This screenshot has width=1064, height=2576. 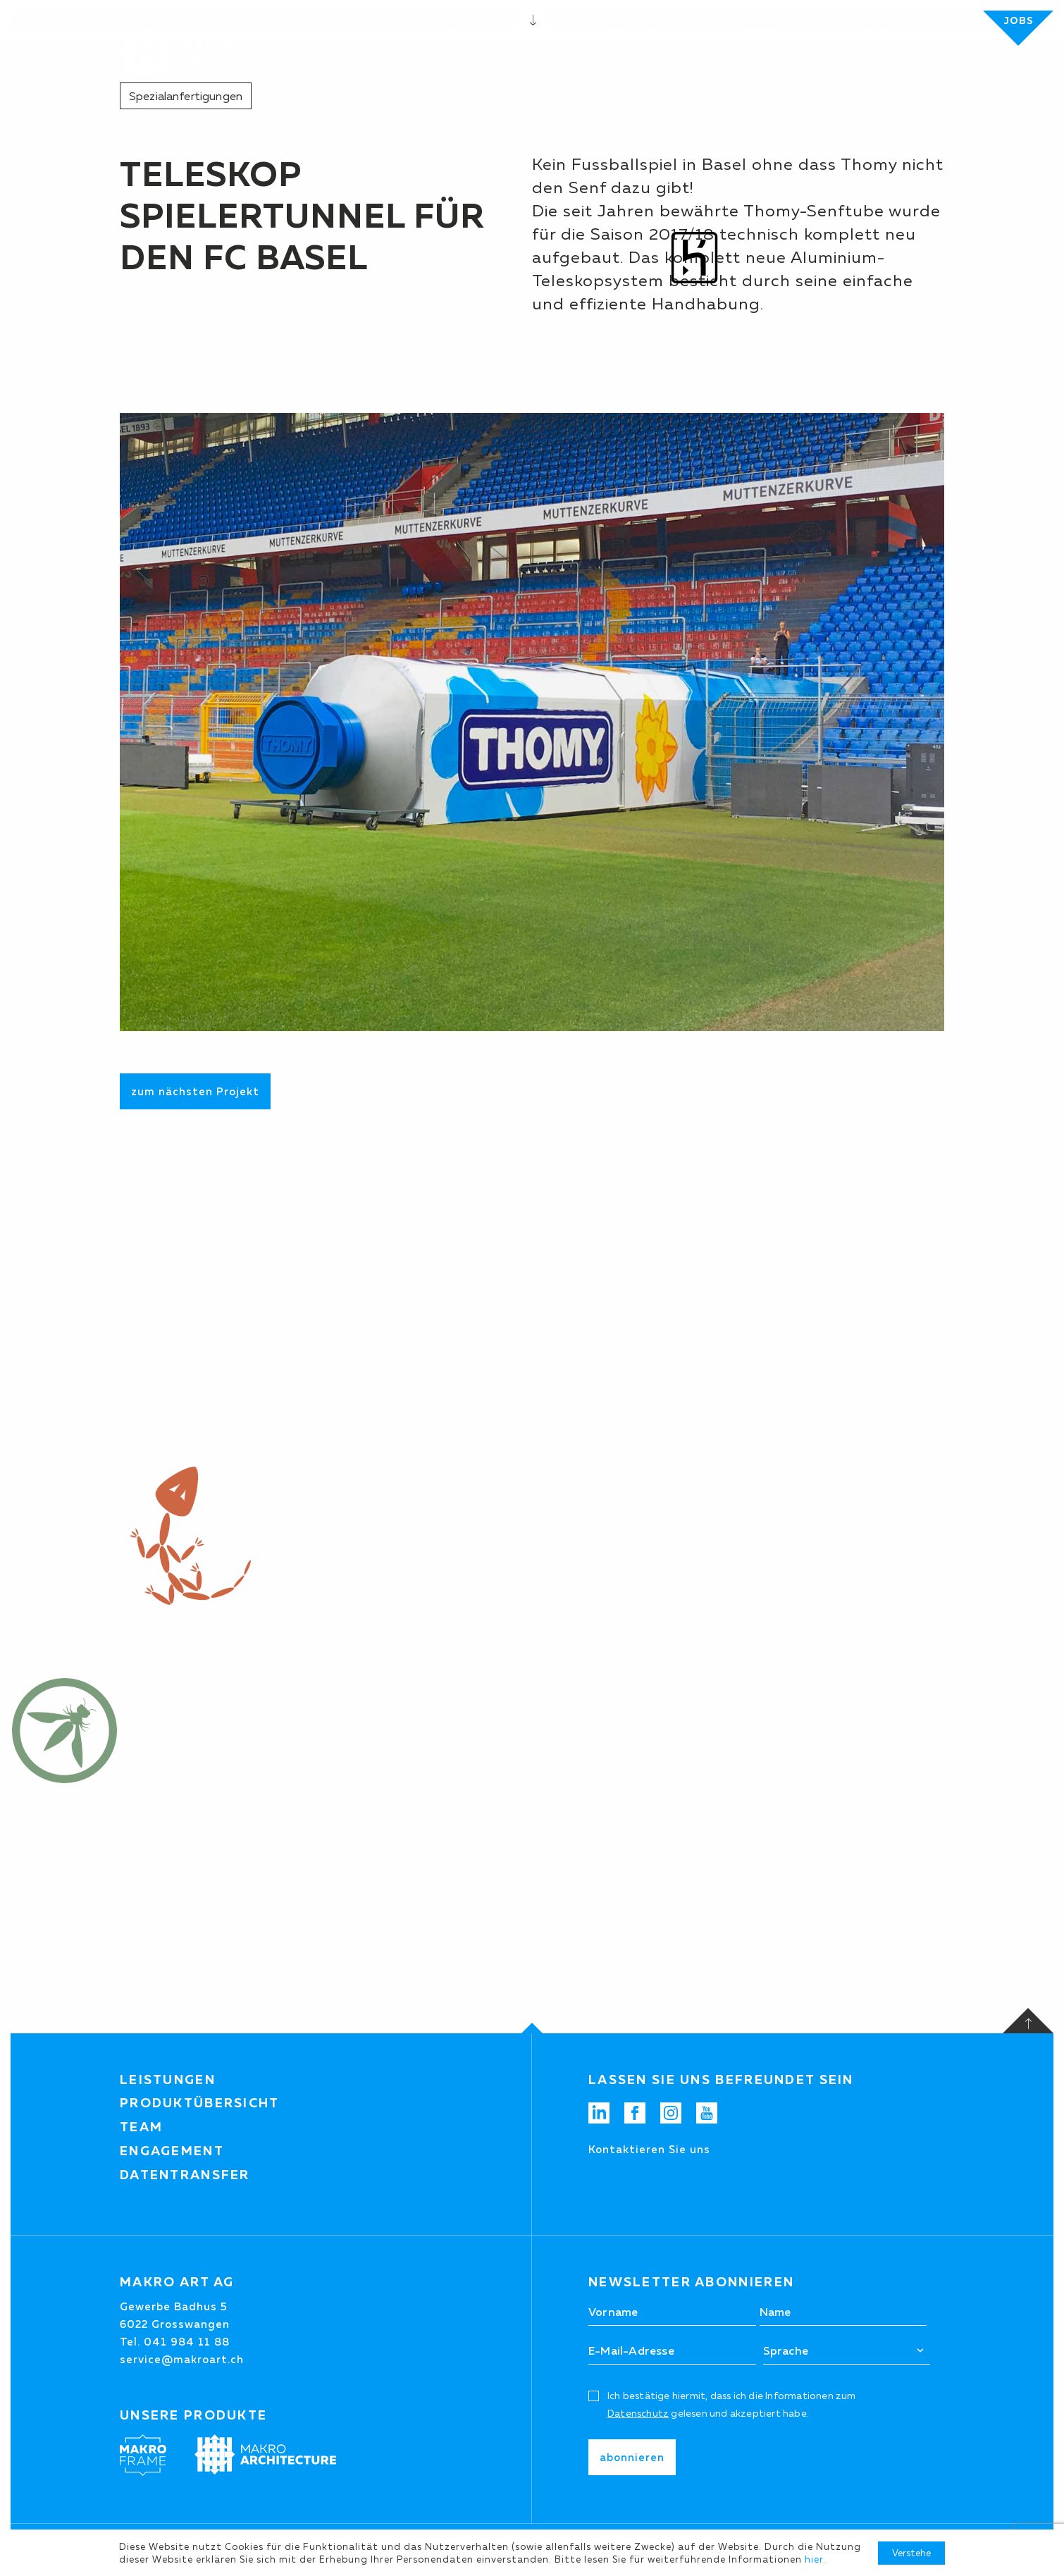 What do you see at coordinates (64, 1730) in the screenshot?
I see `OWASP (Open Web Application Security Project) logo` at bounding box center [64, 1730].